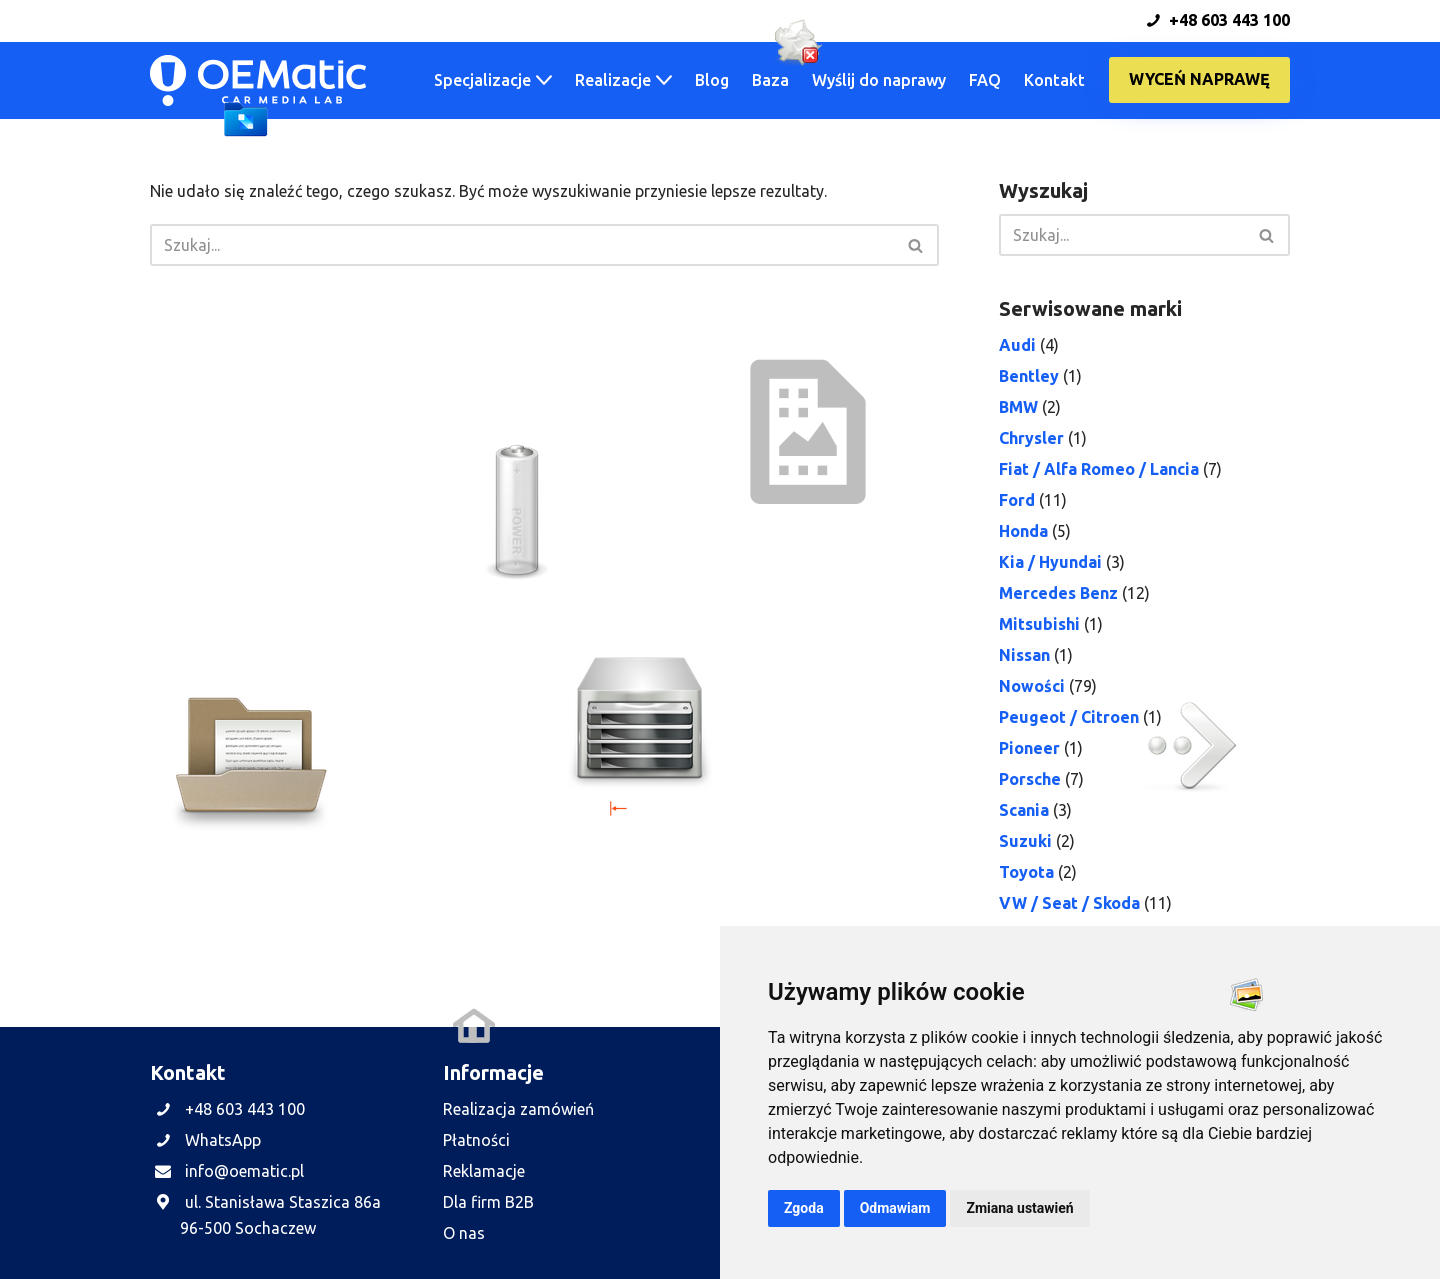  What do you see at coordinates (639, 718) in the screenshot?
I see `access multi-disk storage device` at bounding box center [639, 718].